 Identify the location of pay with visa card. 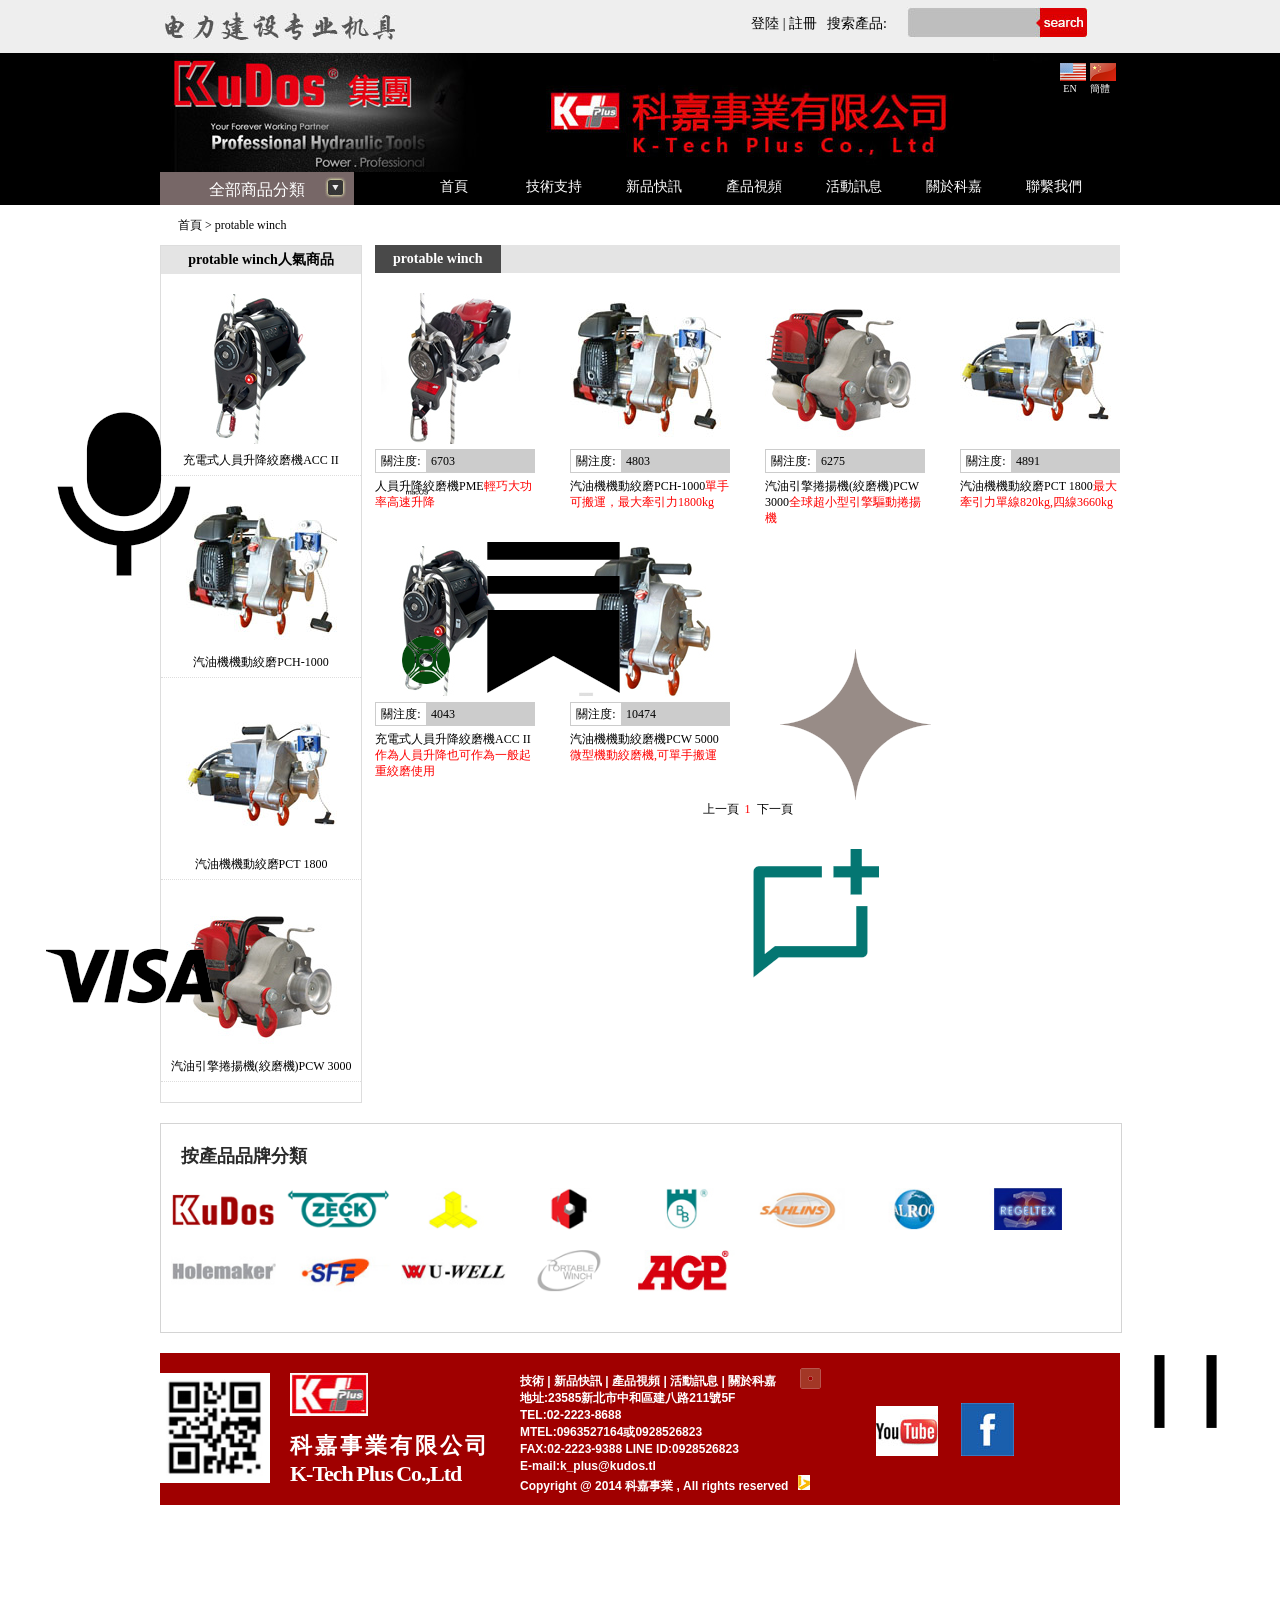
(130, 976).